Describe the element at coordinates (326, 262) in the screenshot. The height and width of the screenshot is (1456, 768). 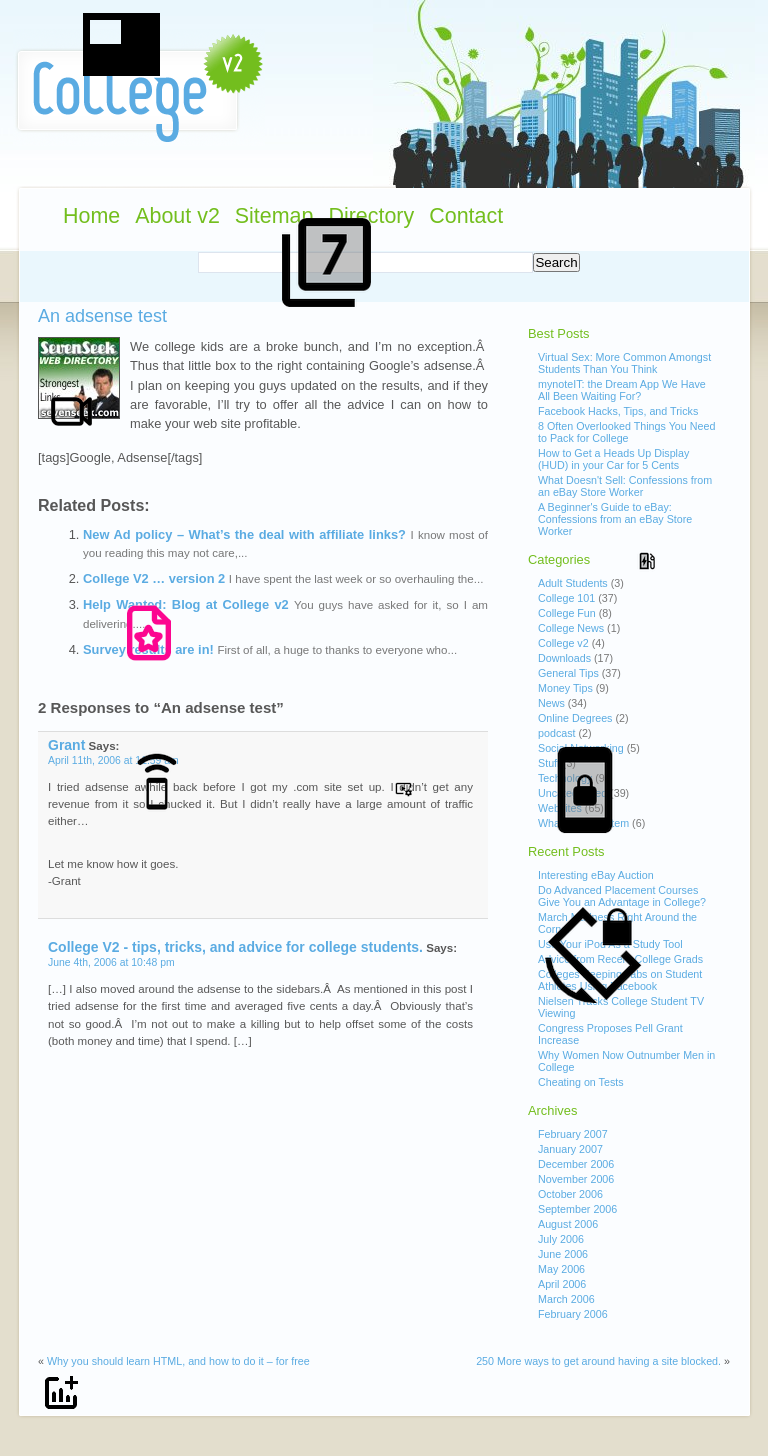
I see `indicates item number 7 in a numbered list or gallery` at that location.